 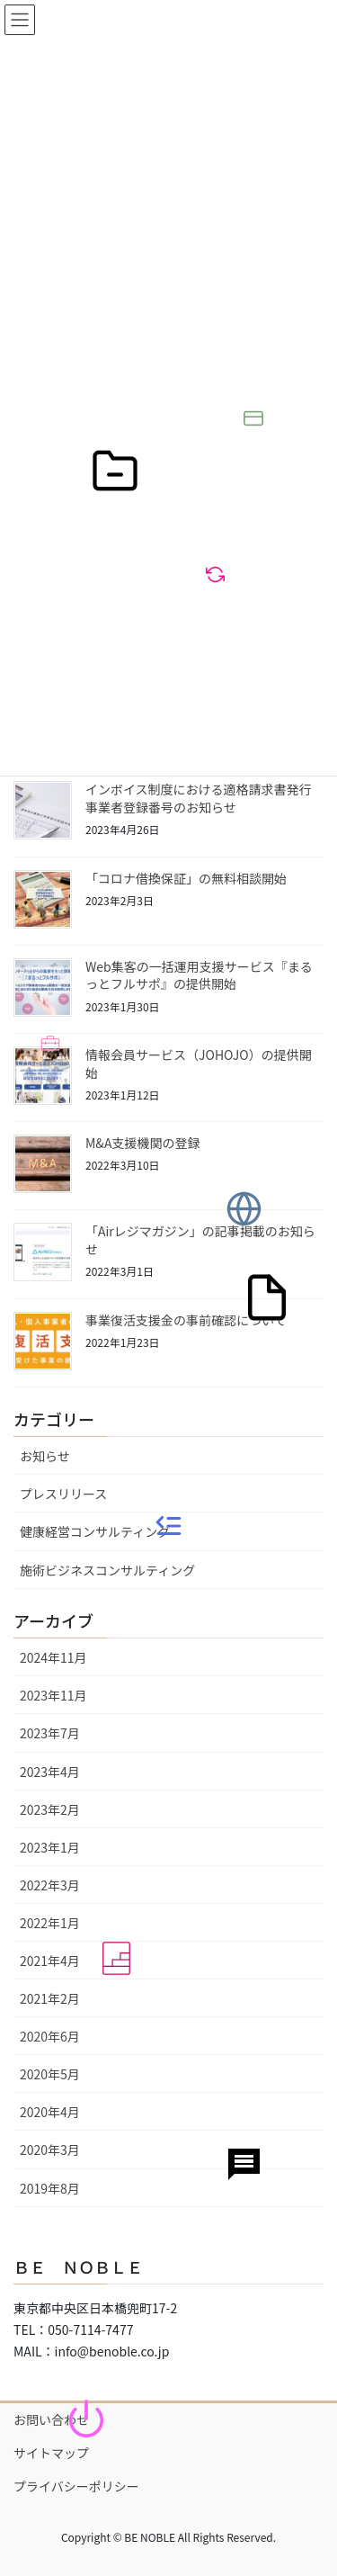 I want to click on switch to a different language or region, so click(x=244, y=1208).